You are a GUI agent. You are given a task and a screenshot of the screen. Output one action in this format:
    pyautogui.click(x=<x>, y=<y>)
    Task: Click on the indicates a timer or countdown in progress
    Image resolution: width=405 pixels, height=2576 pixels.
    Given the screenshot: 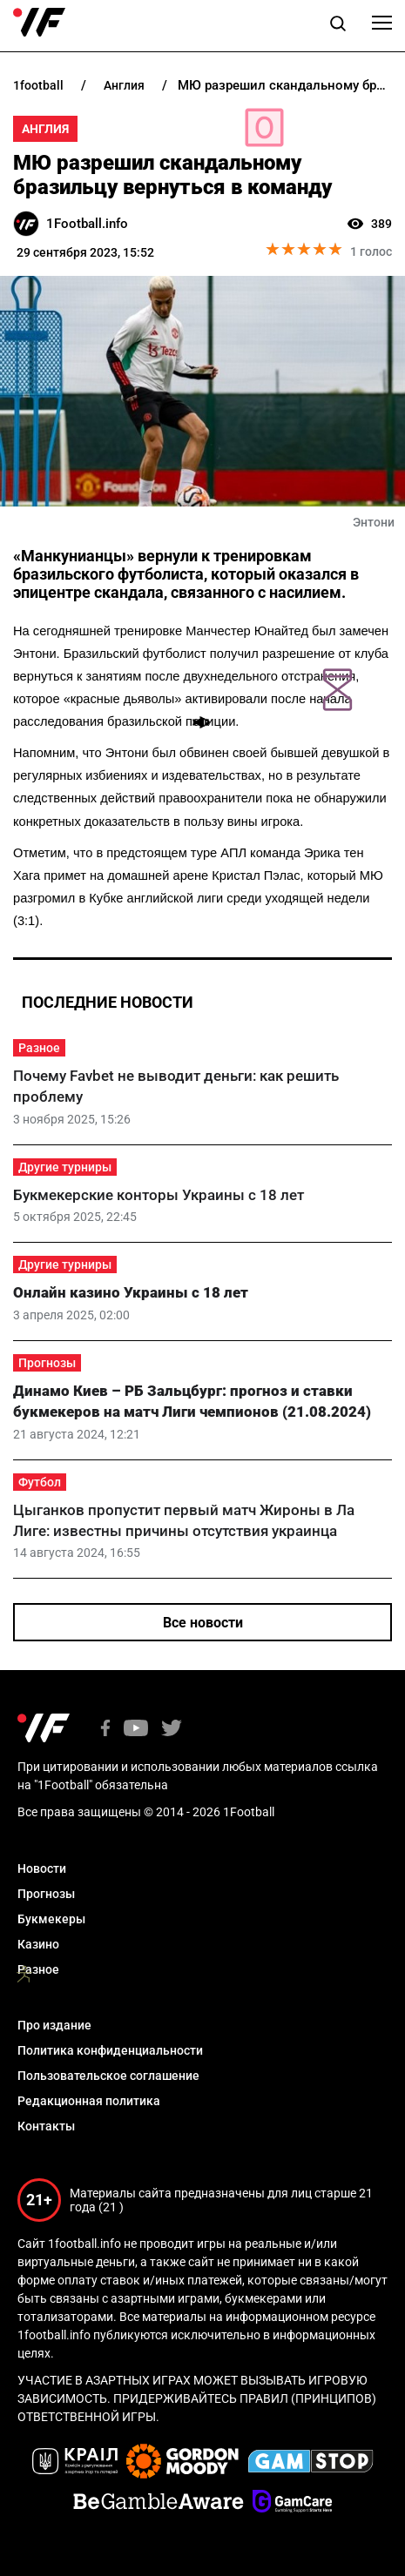 What is the action you would take?
    pyautogui.click(x=337, y=689)
    